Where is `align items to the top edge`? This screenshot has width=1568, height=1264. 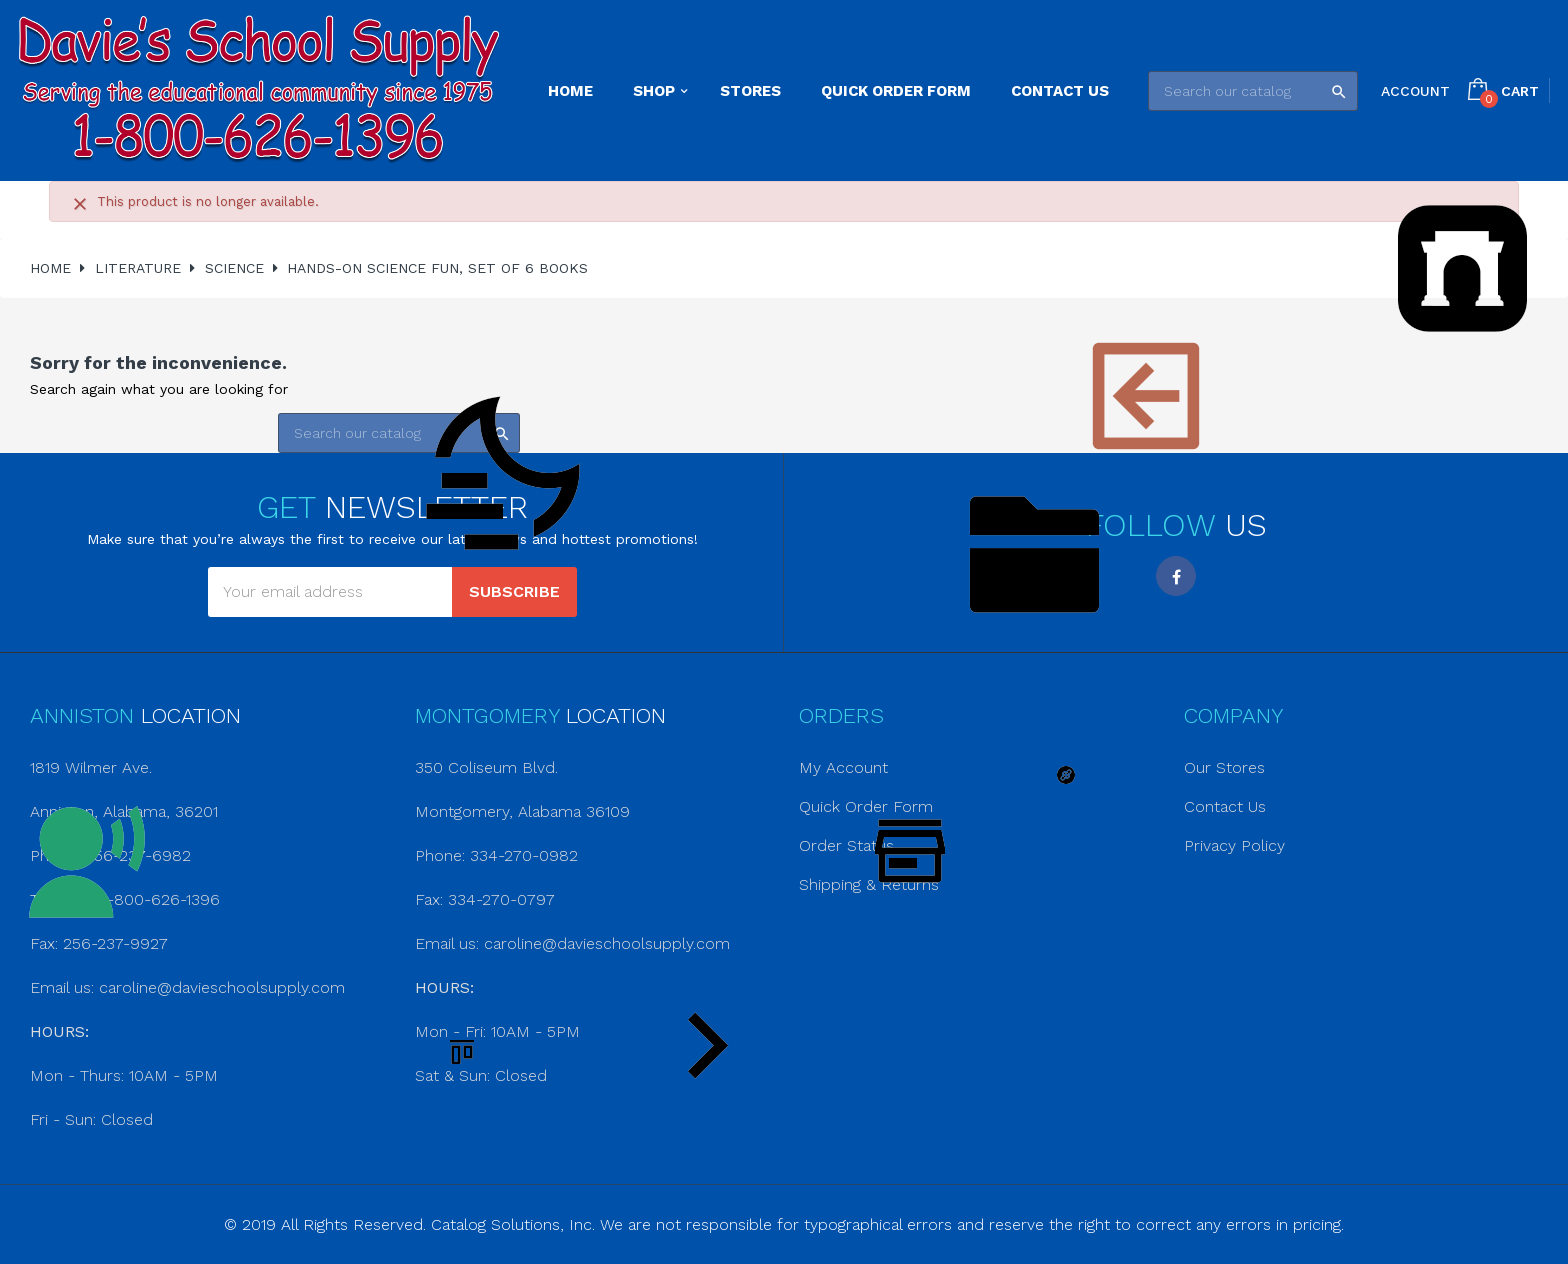
align items to the top edge is located at coordinates (462, 1052).